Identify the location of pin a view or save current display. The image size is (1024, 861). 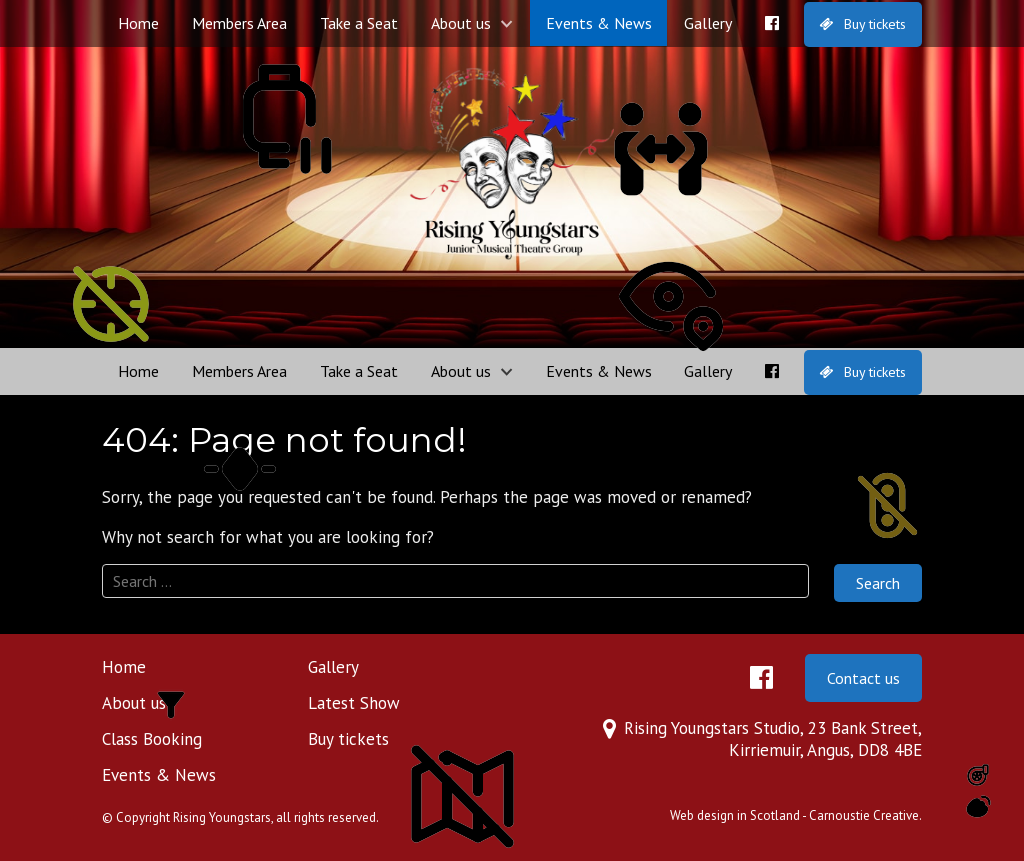
(668, 296).